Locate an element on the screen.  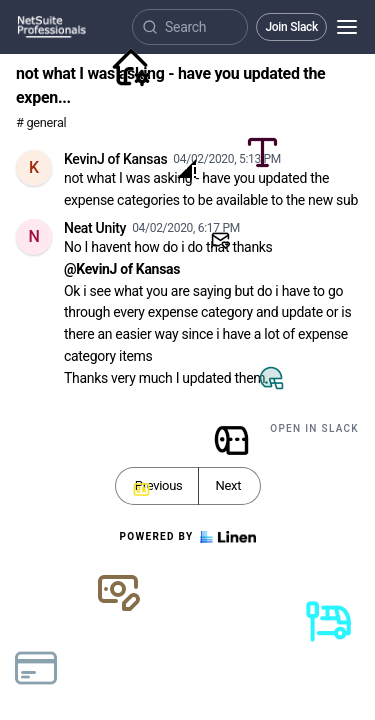
find nearby bus stops is located at coordinates (327, 622).